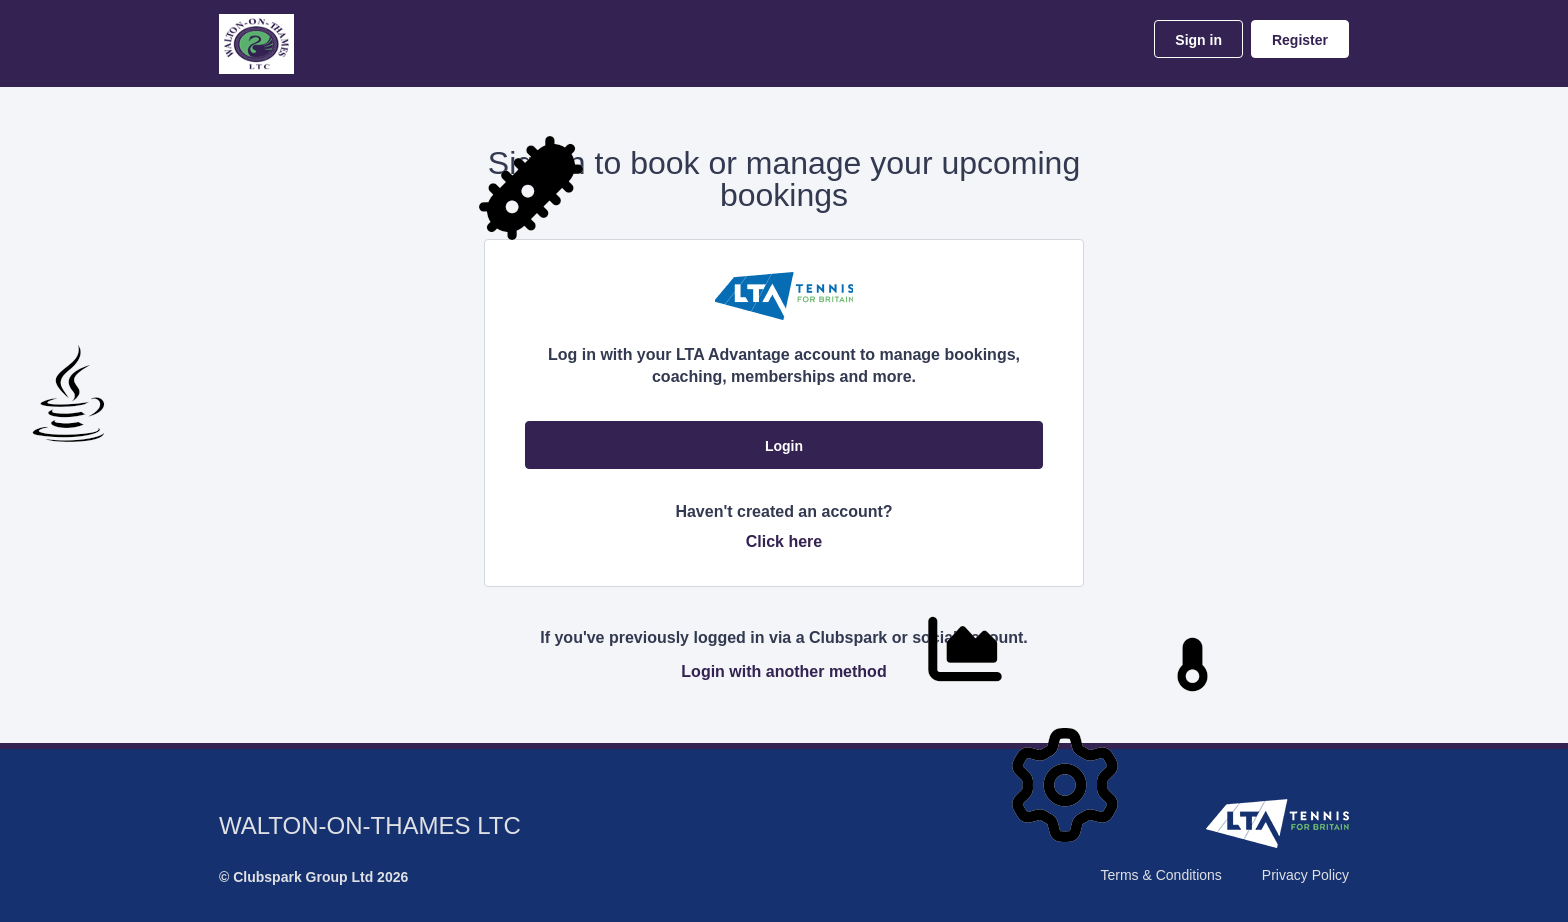 The width and height of the screenshot is (1568, 922). I want to click on indicates very low or minimum temperature, so click(1192, 664).